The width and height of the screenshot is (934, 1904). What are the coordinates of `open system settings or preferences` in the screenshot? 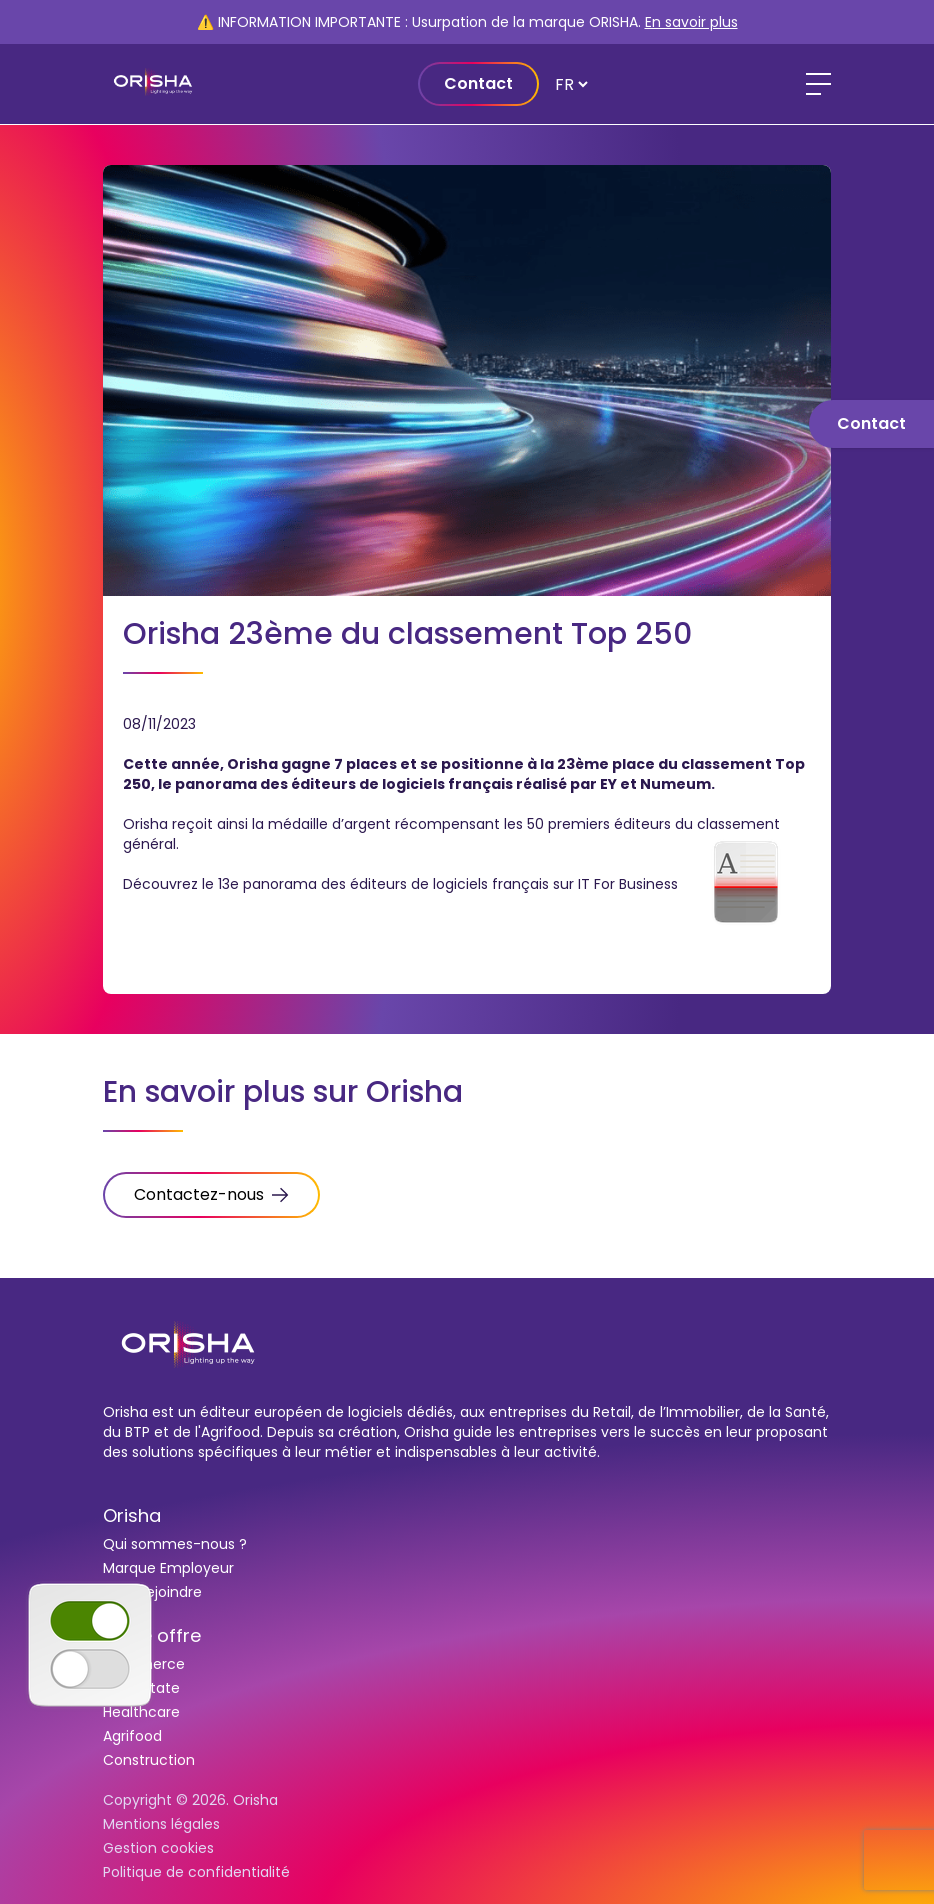 It's located at (90, 1645).